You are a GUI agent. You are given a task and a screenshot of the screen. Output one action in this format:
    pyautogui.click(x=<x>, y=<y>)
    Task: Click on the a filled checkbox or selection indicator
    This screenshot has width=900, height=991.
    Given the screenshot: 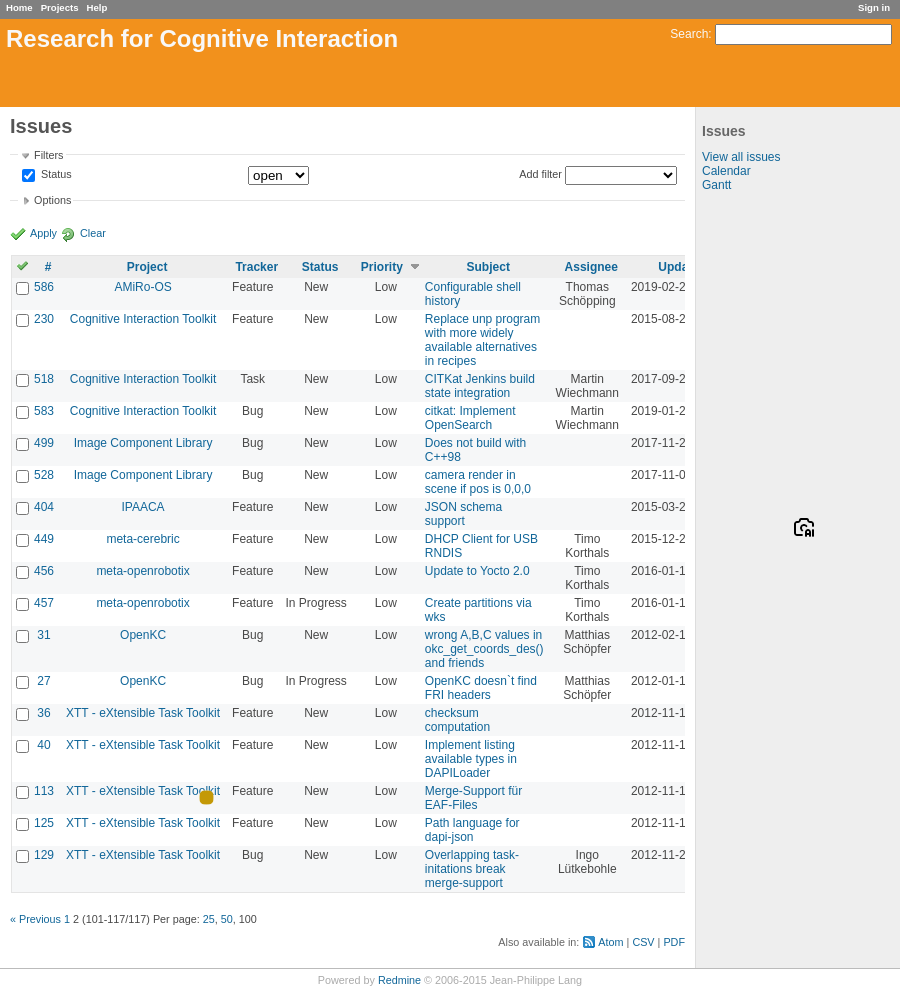 What is the action you would take?
    pyautogui.click(x=206, y=797)
    